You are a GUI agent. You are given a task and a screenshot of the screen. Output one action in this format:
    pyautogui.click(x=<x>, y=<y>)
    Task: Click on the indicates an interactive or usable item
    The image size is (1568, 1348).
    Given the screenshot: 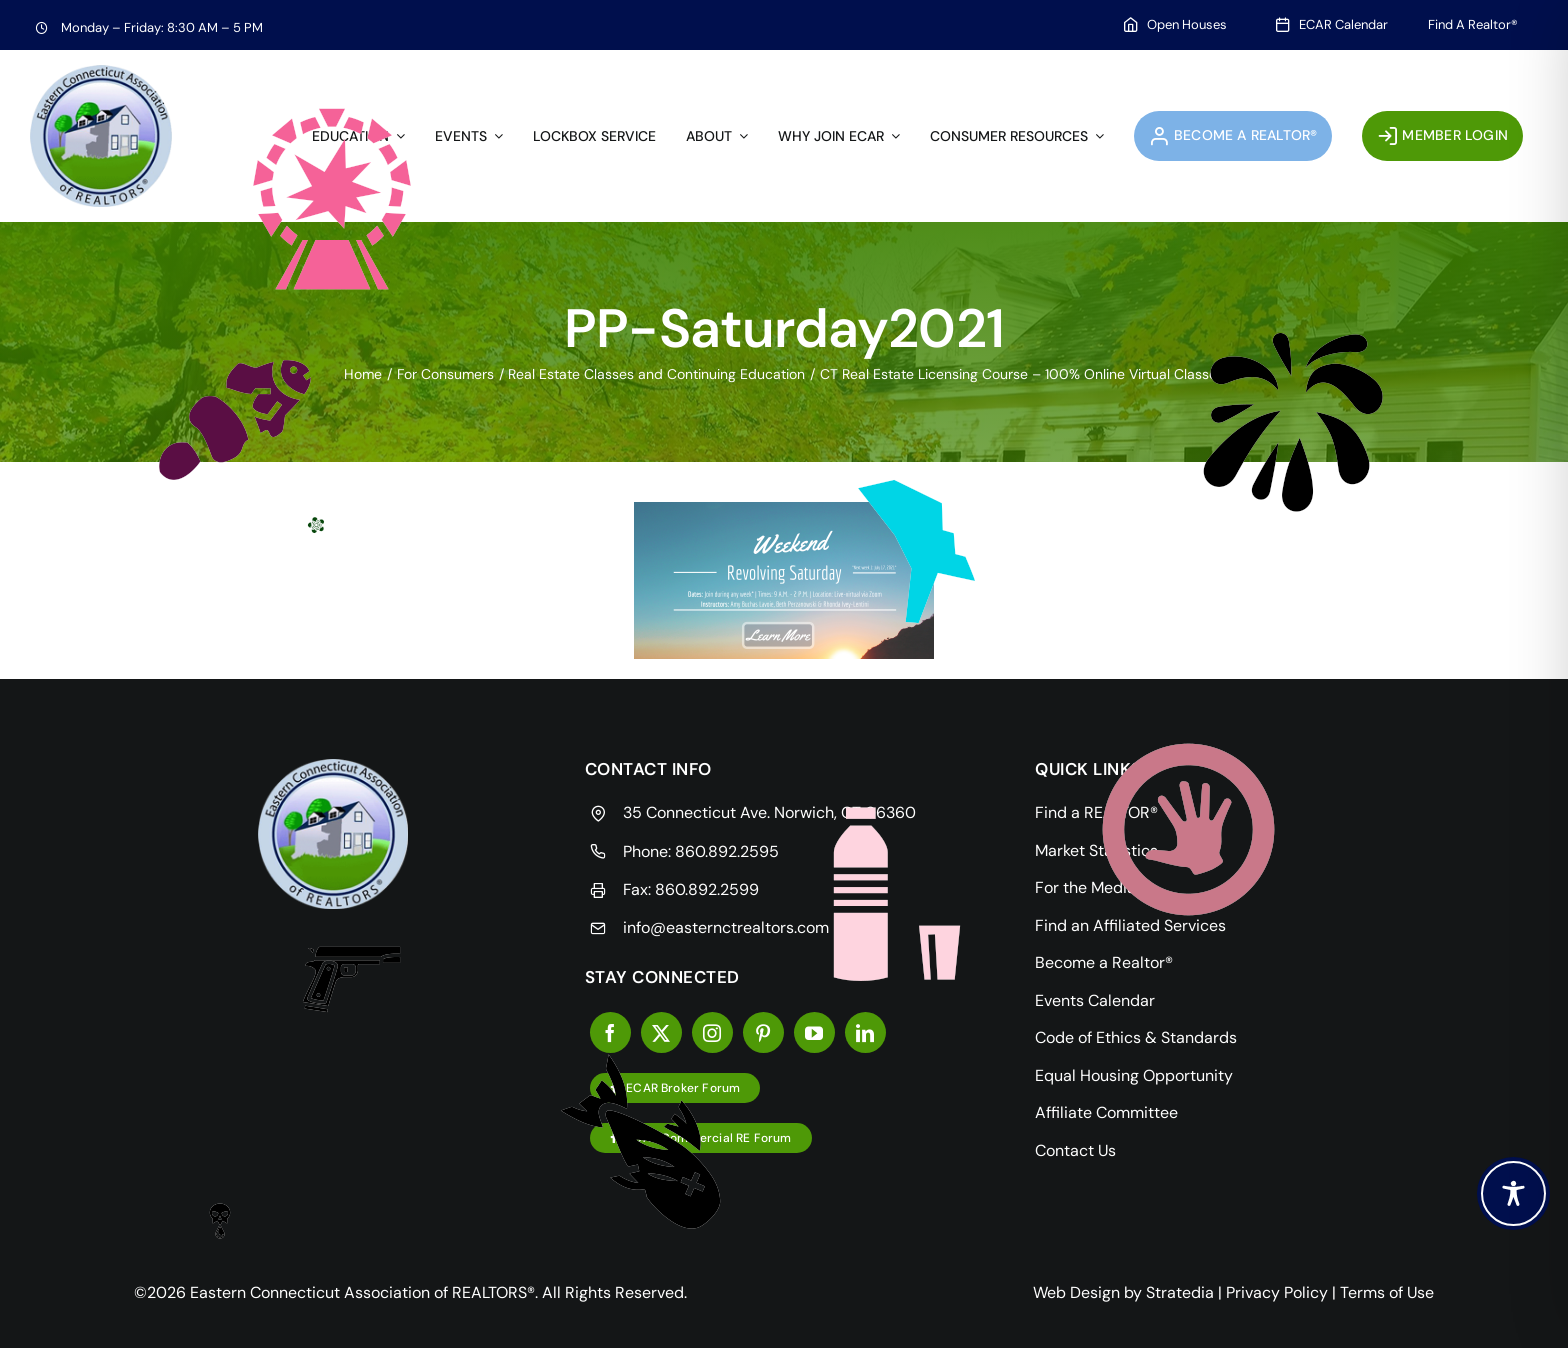 What is the action you would take?
    pyautogui.click(x=1188, y=829)
    